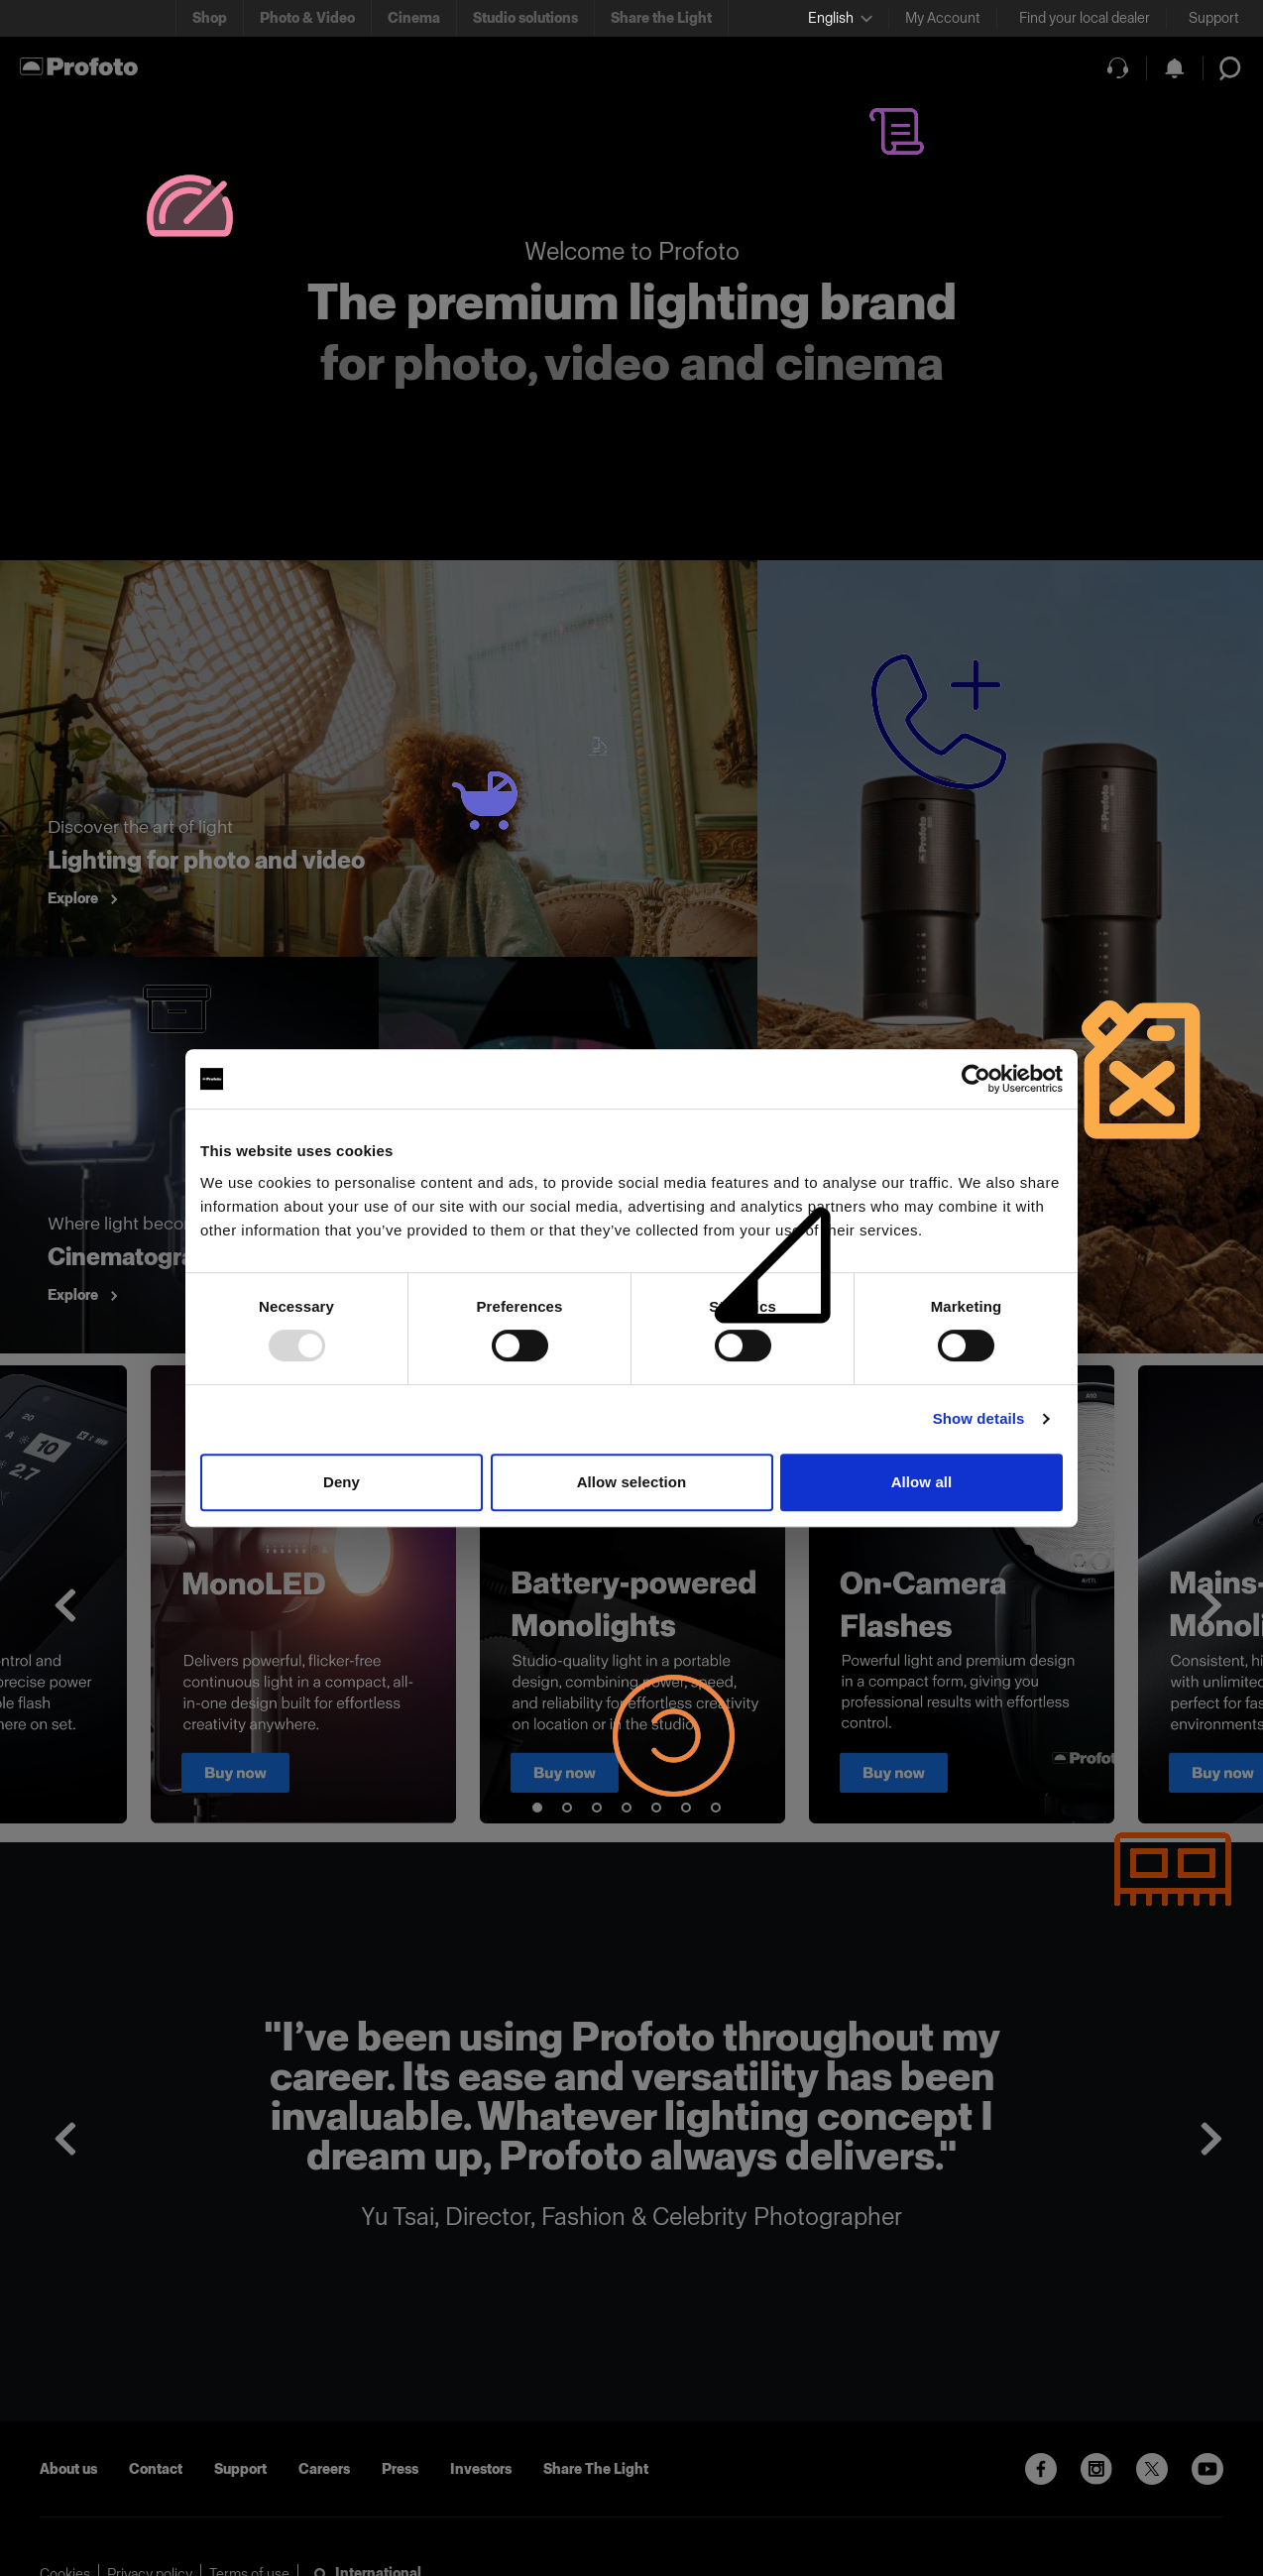  I want to click on view speed or performance metrics, so click(189, 208).